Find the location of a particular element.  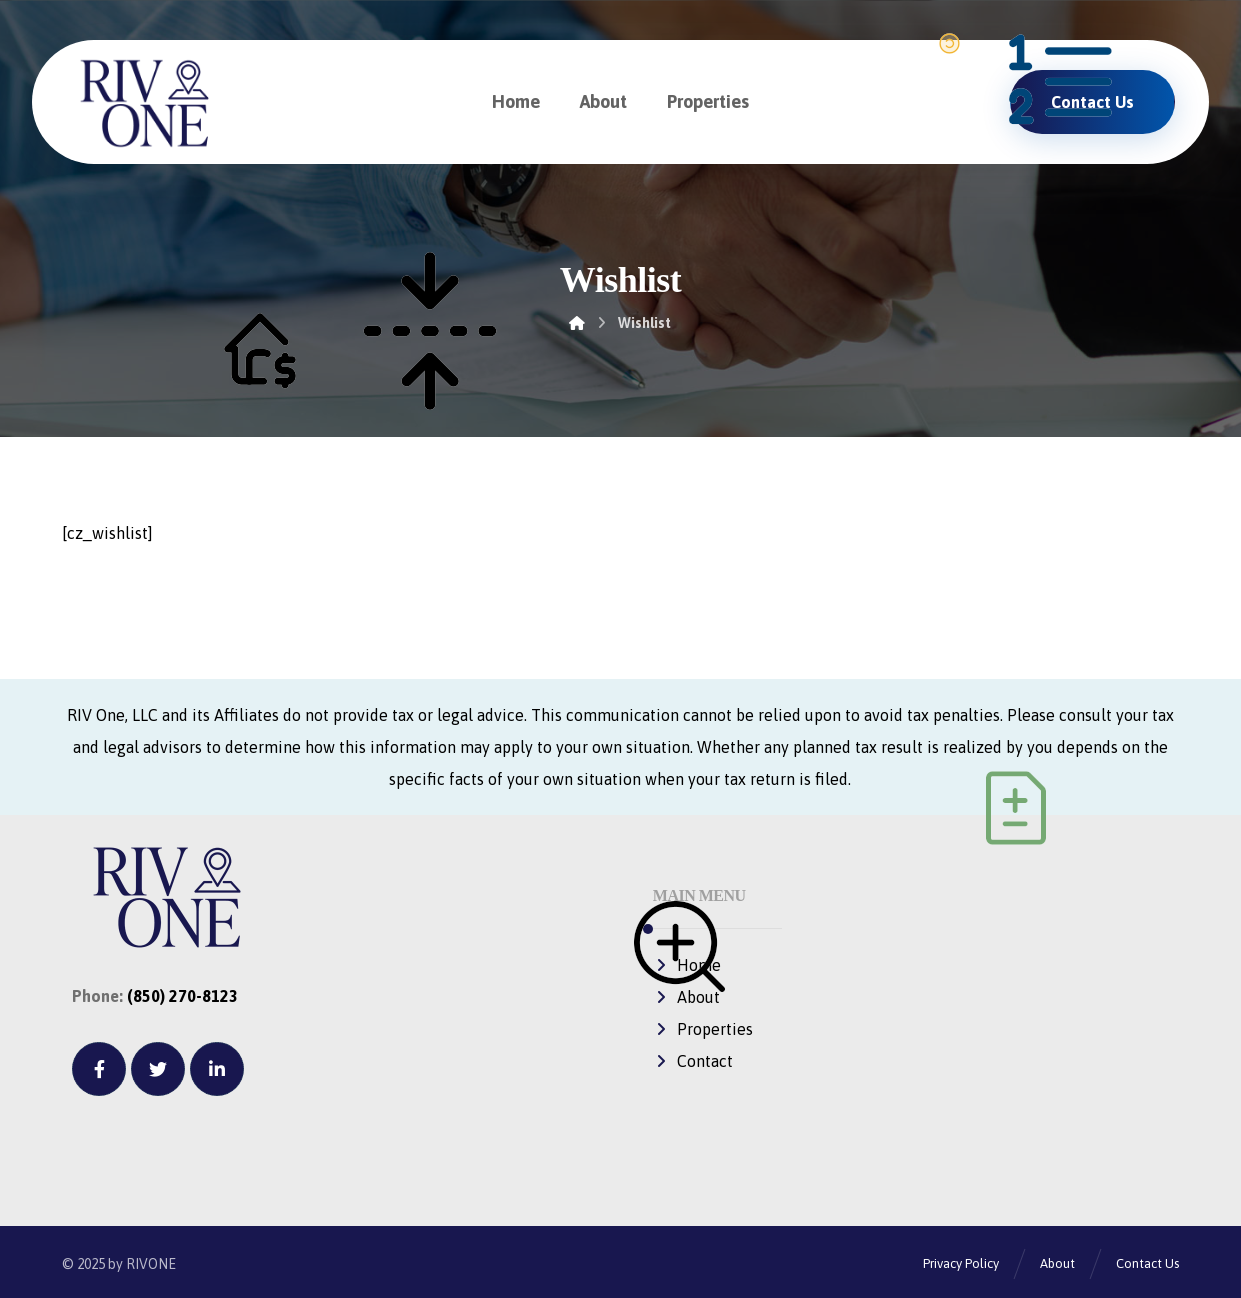

view file differences or changes is located at coordinates (1016, 808).